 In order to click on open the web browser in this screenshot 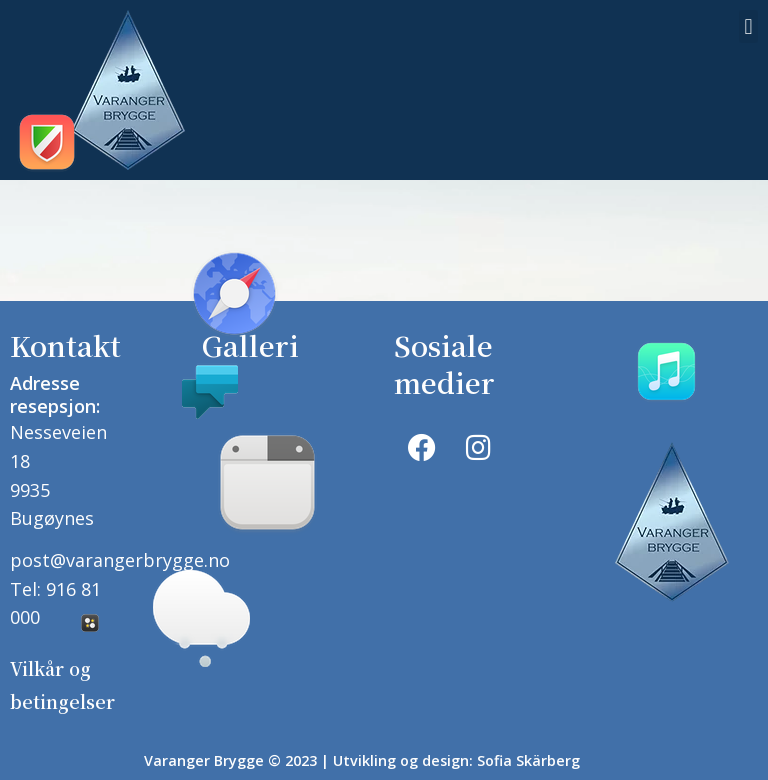, I will do `click(234, 293)`.